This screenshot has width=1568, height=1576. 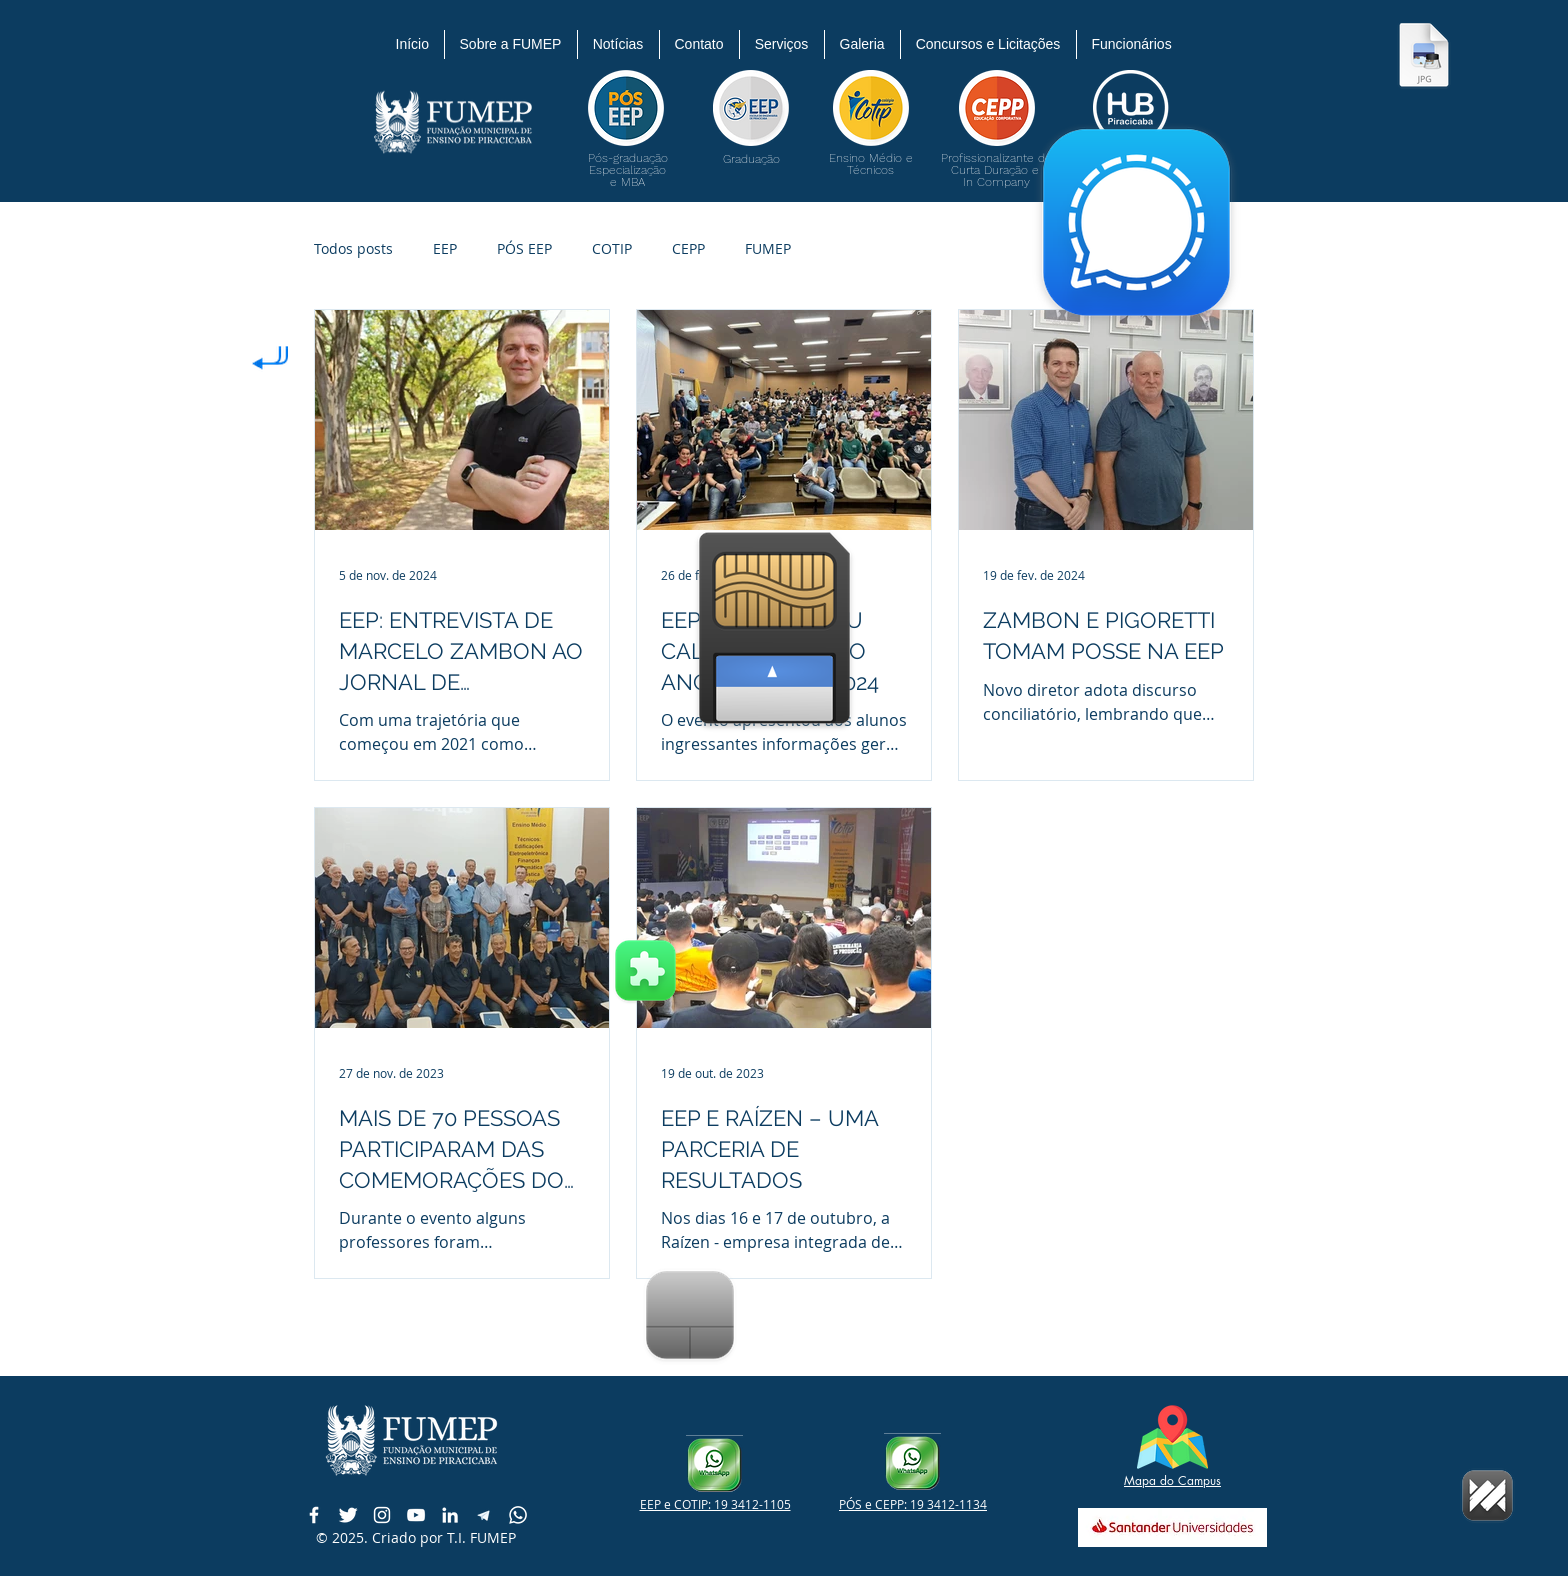 I want to click on open touchpad settings and preferences, so click(x=690, y=1315).